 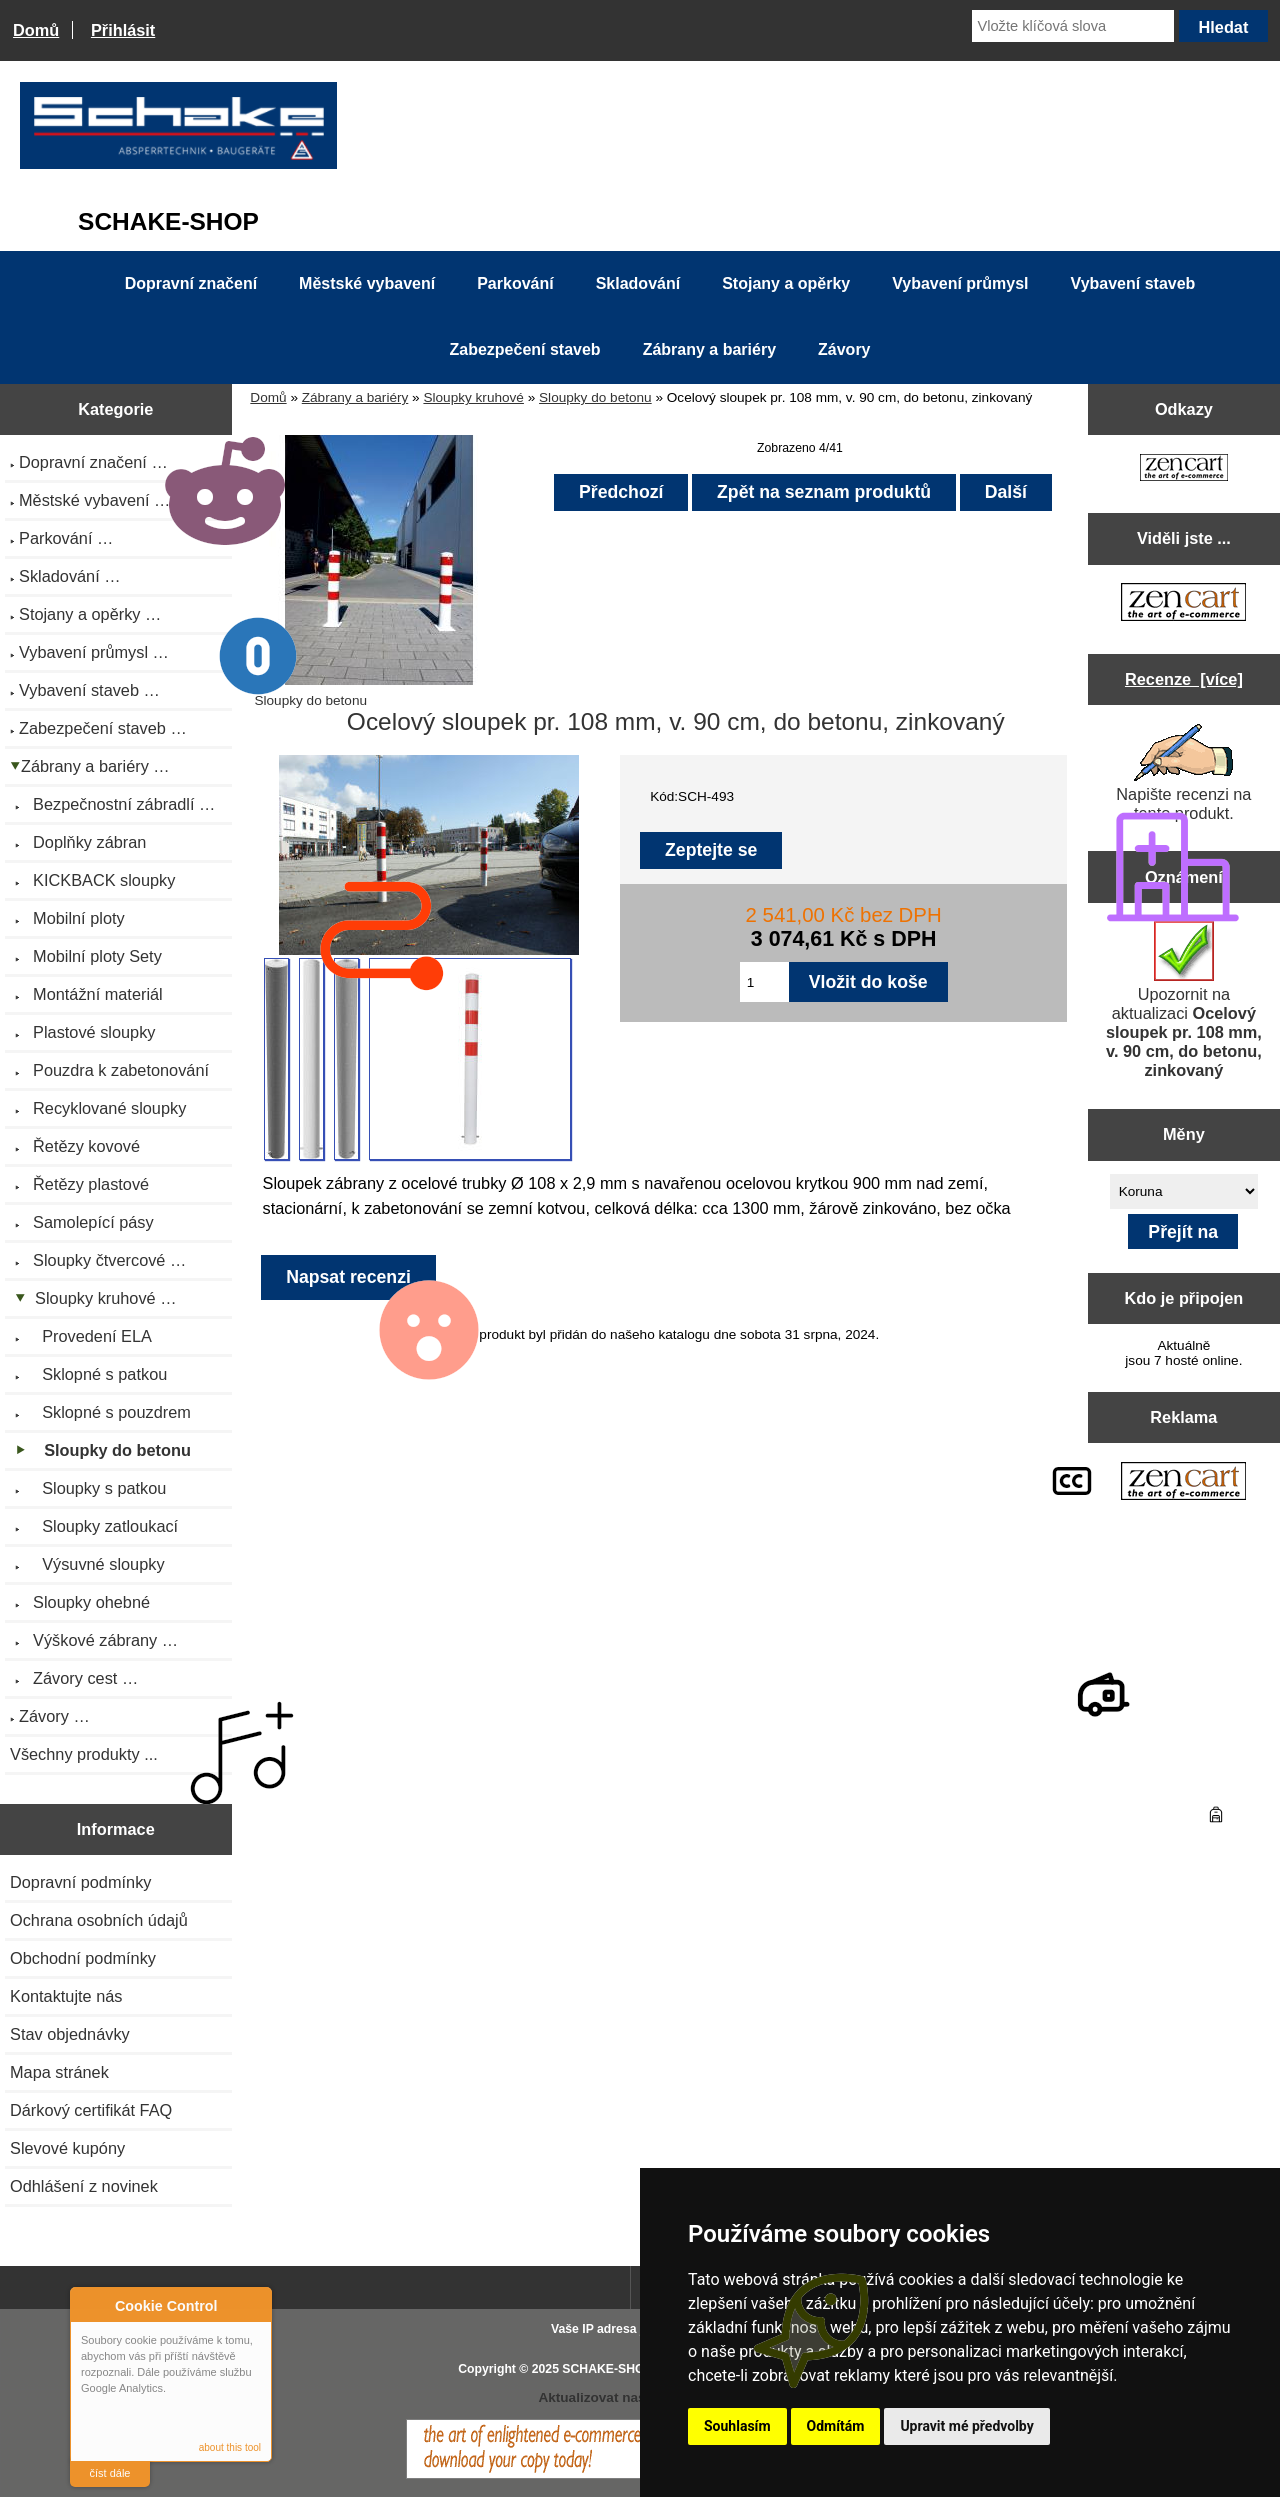 What do you see at coordinates (383, 930) in the screenshot?
I see `view or edit a route path` at bounding box center [383, 930].